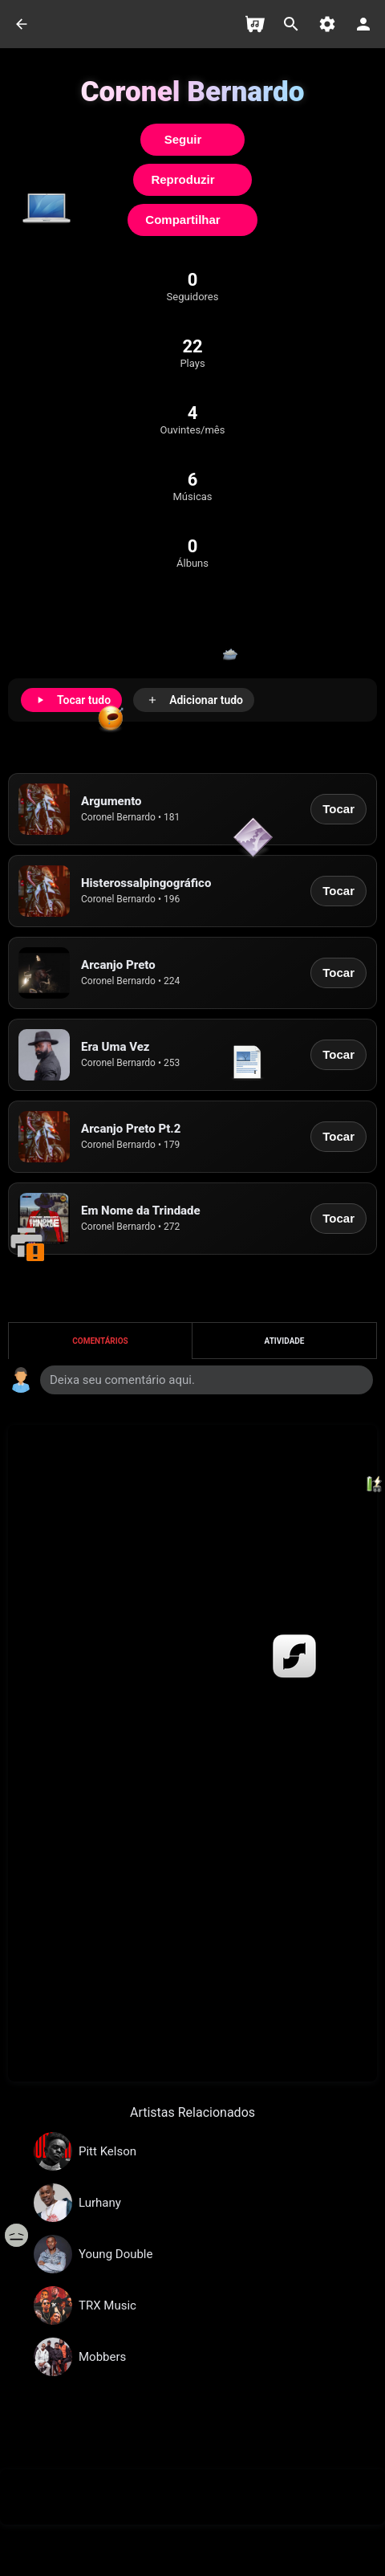 This screenshot has width=385, height=2576. I want to click on open screenpipe app, so click(294, 1656).